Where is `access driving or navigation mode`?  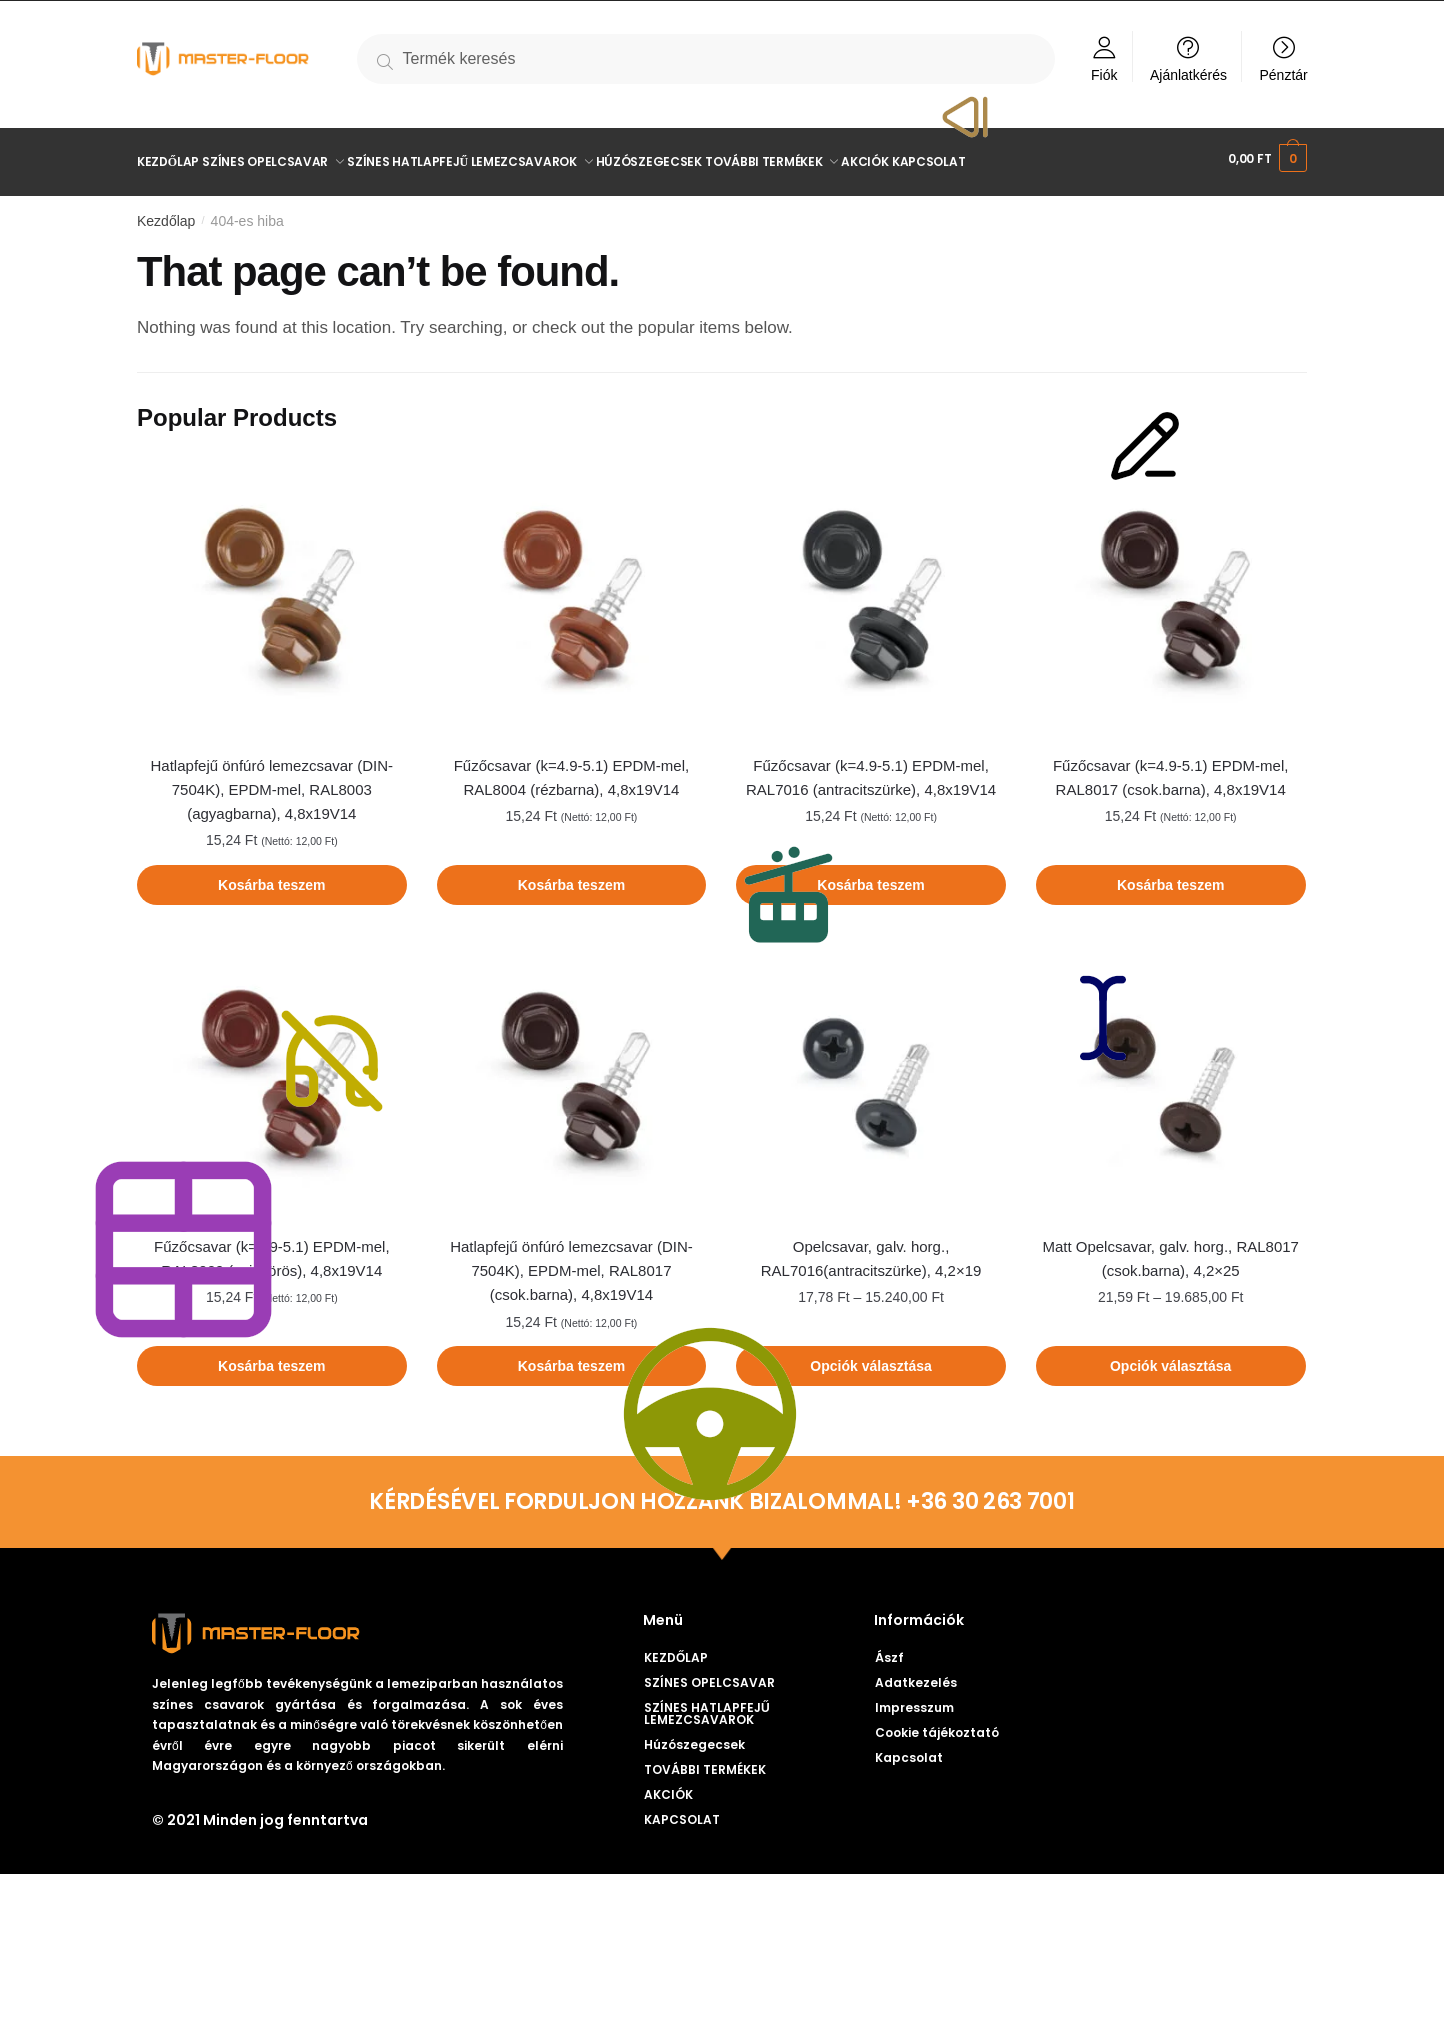 access driving or navigation mode is located at coordinates (710, 1414).